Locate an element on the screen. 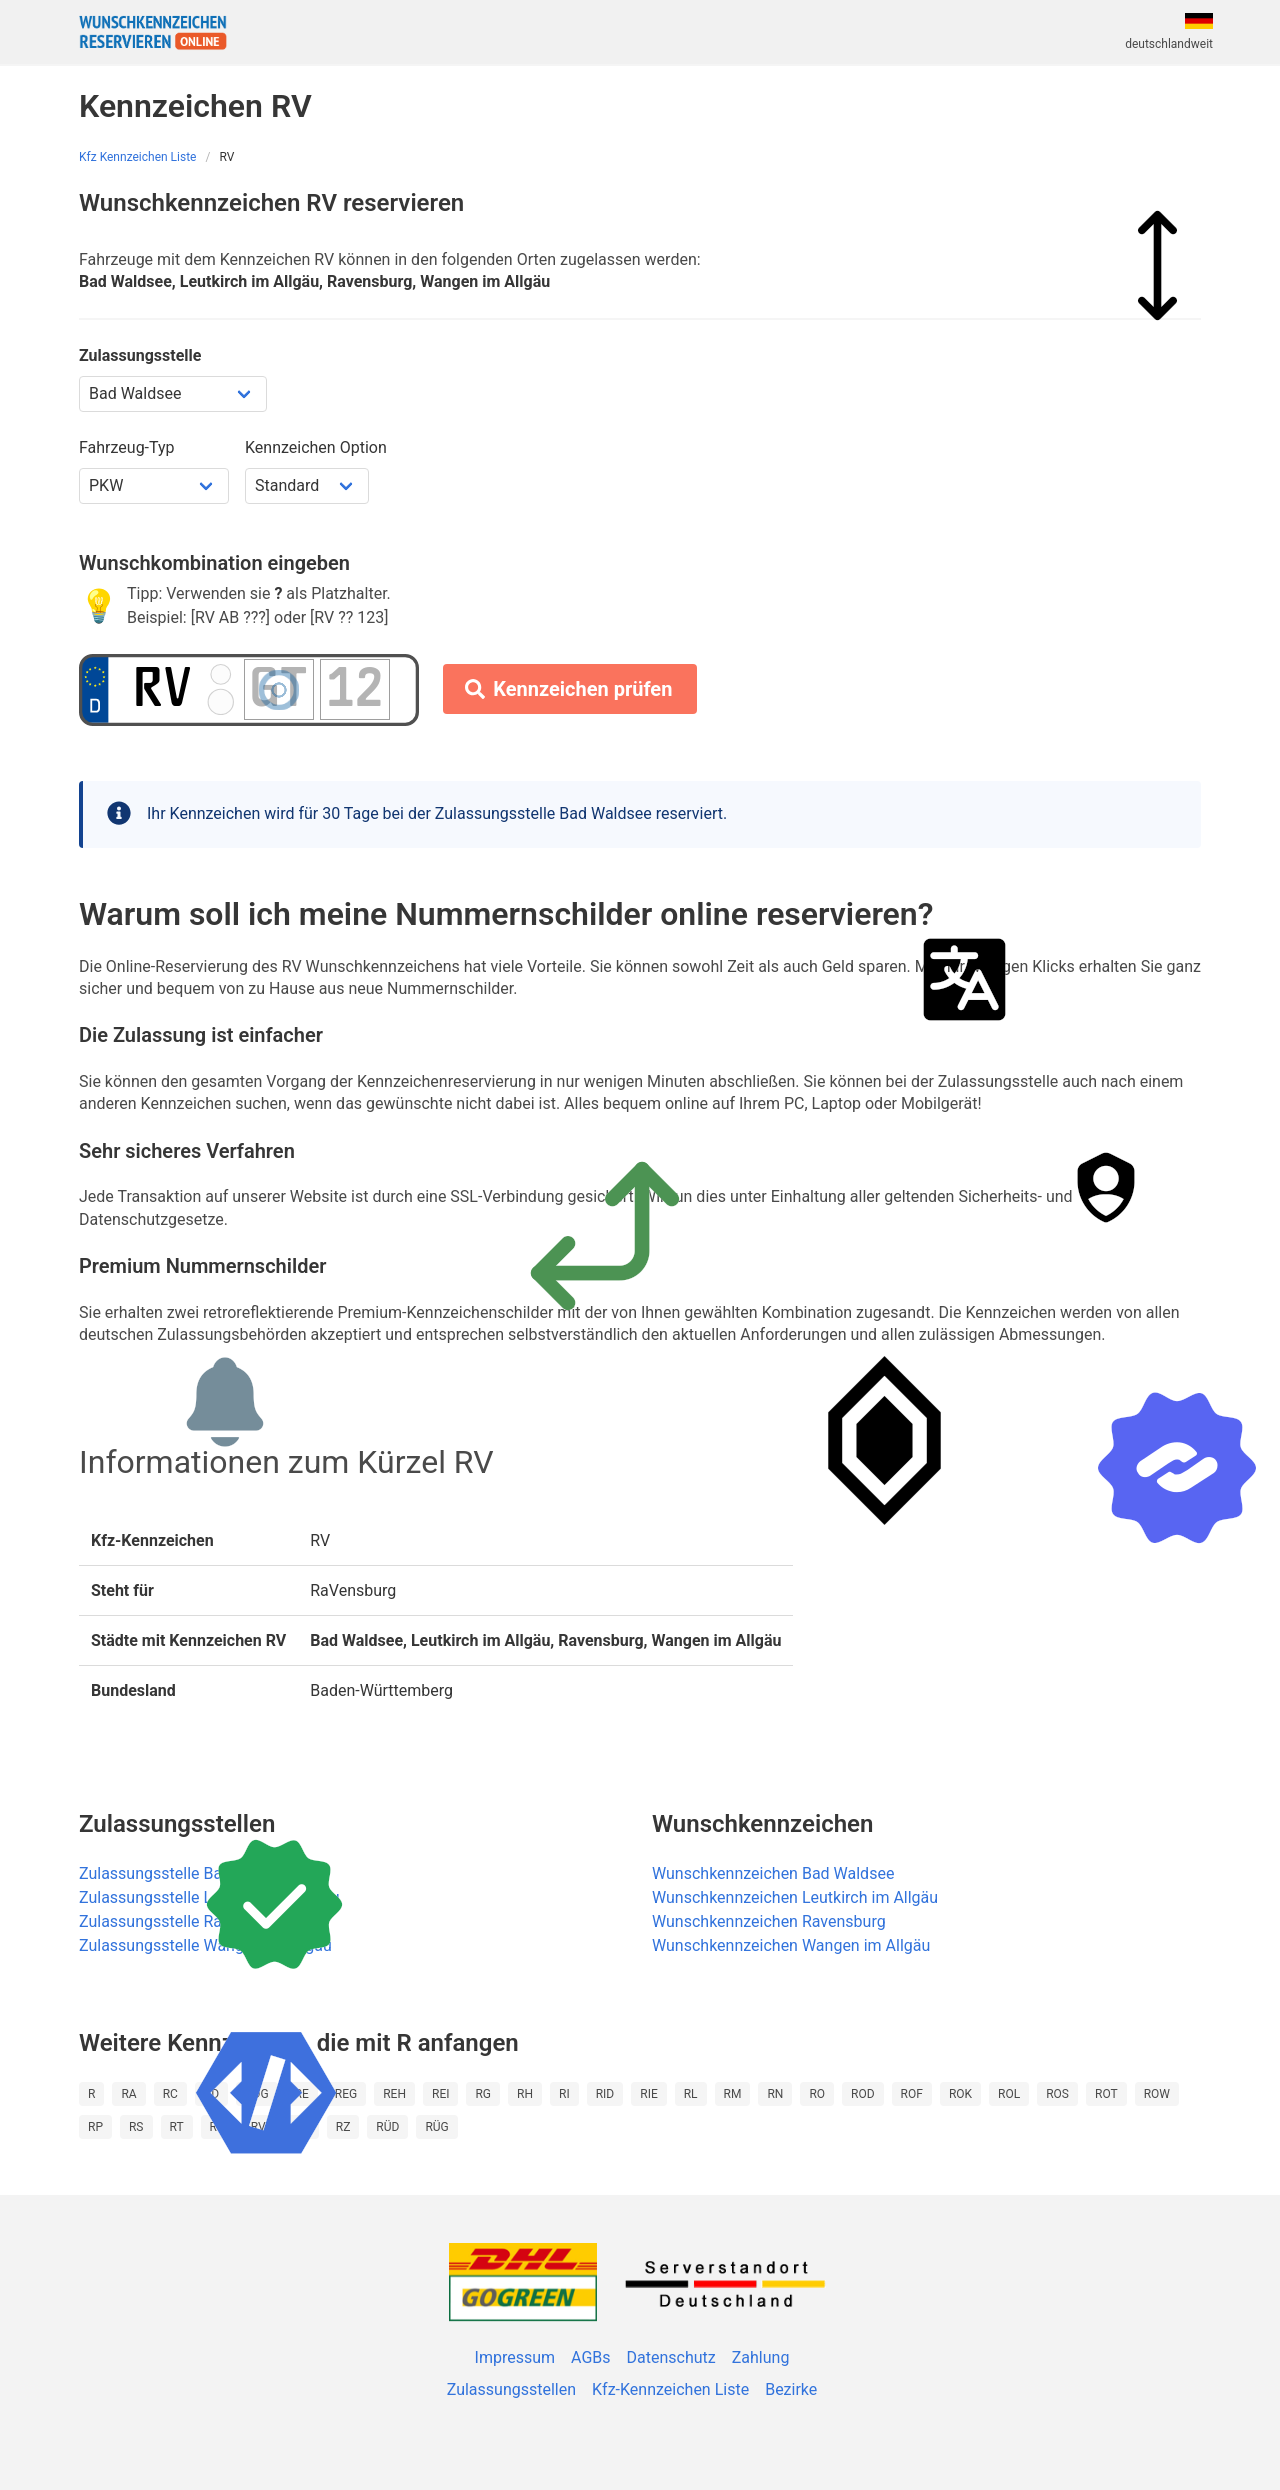  indicates an early verified bot developer badge on discord is located at coordinates (266, 2093).